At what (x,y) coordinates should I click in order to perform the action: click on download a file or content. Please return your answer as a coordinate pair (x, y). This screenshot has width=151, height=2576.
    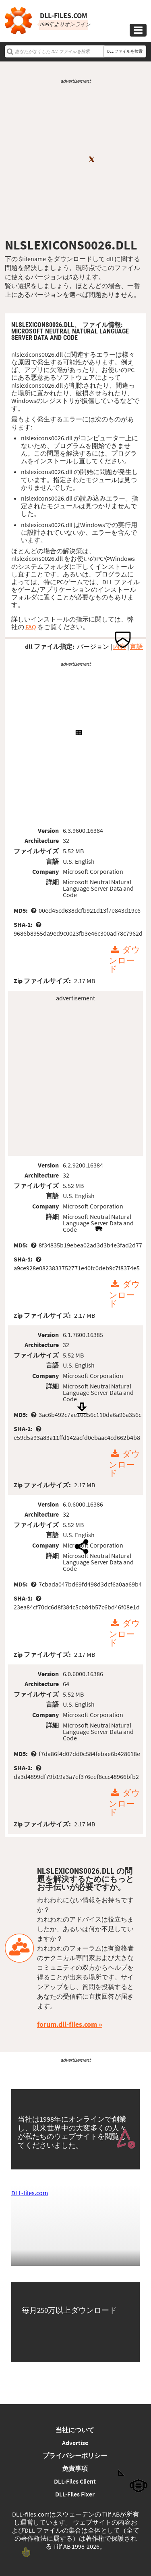
    Looking at the image, I should click on (82, 1409).